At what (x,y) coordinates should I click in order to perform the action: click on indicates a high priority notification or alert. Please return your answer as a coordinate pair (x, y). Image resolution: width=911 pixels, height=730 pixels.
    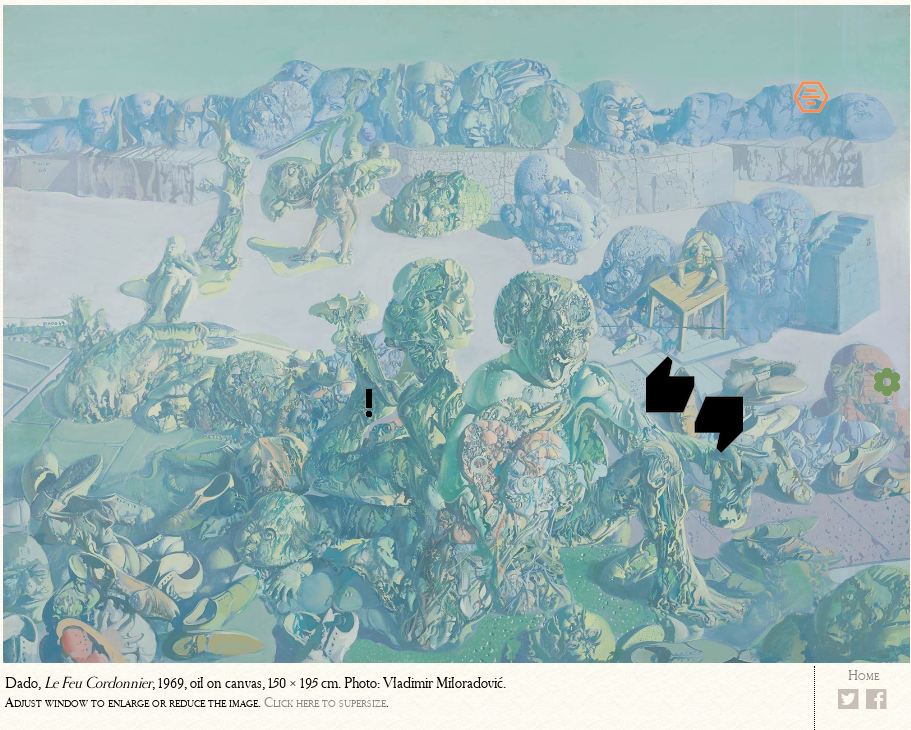
    Looking at the image, I should click on (369, 403).